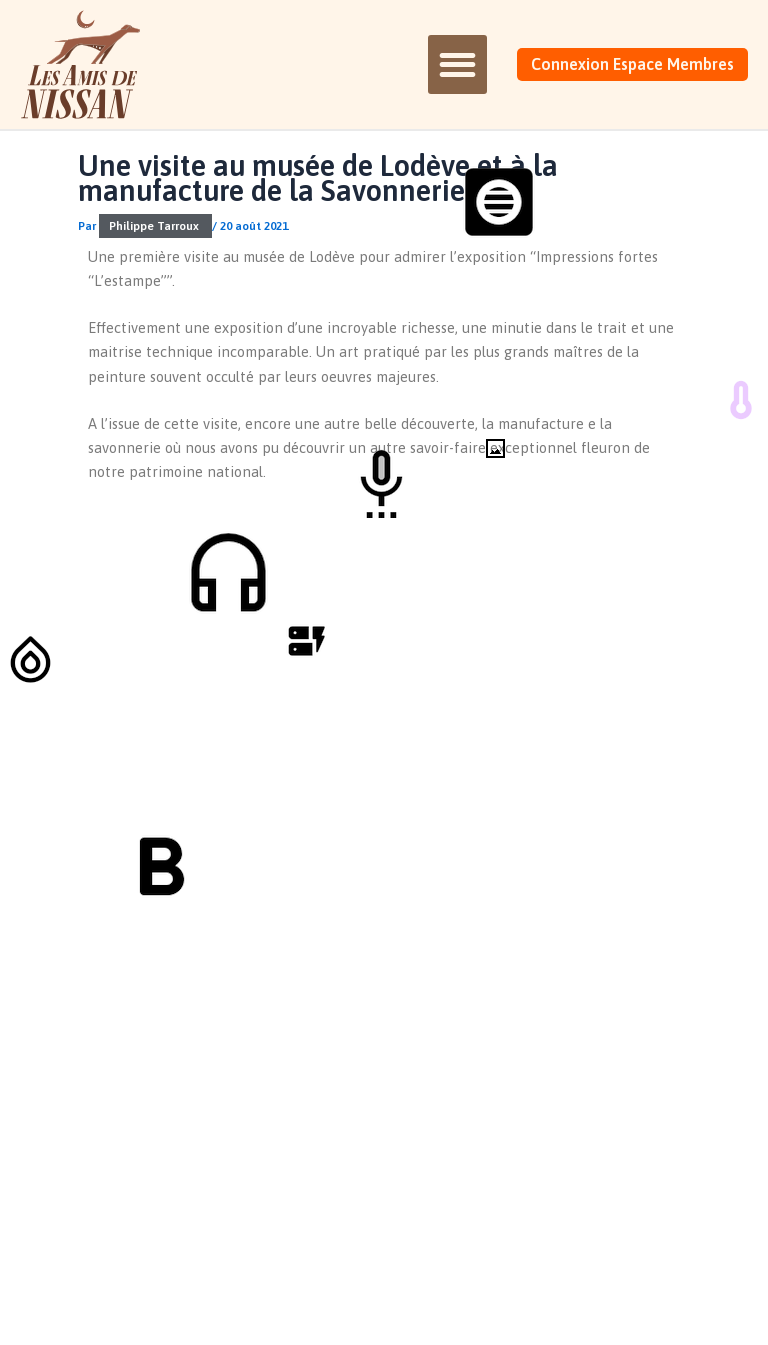 The width and height of the screenshot is (768, 1345). I want to click on access Drops language learning app, so click(30, 660).